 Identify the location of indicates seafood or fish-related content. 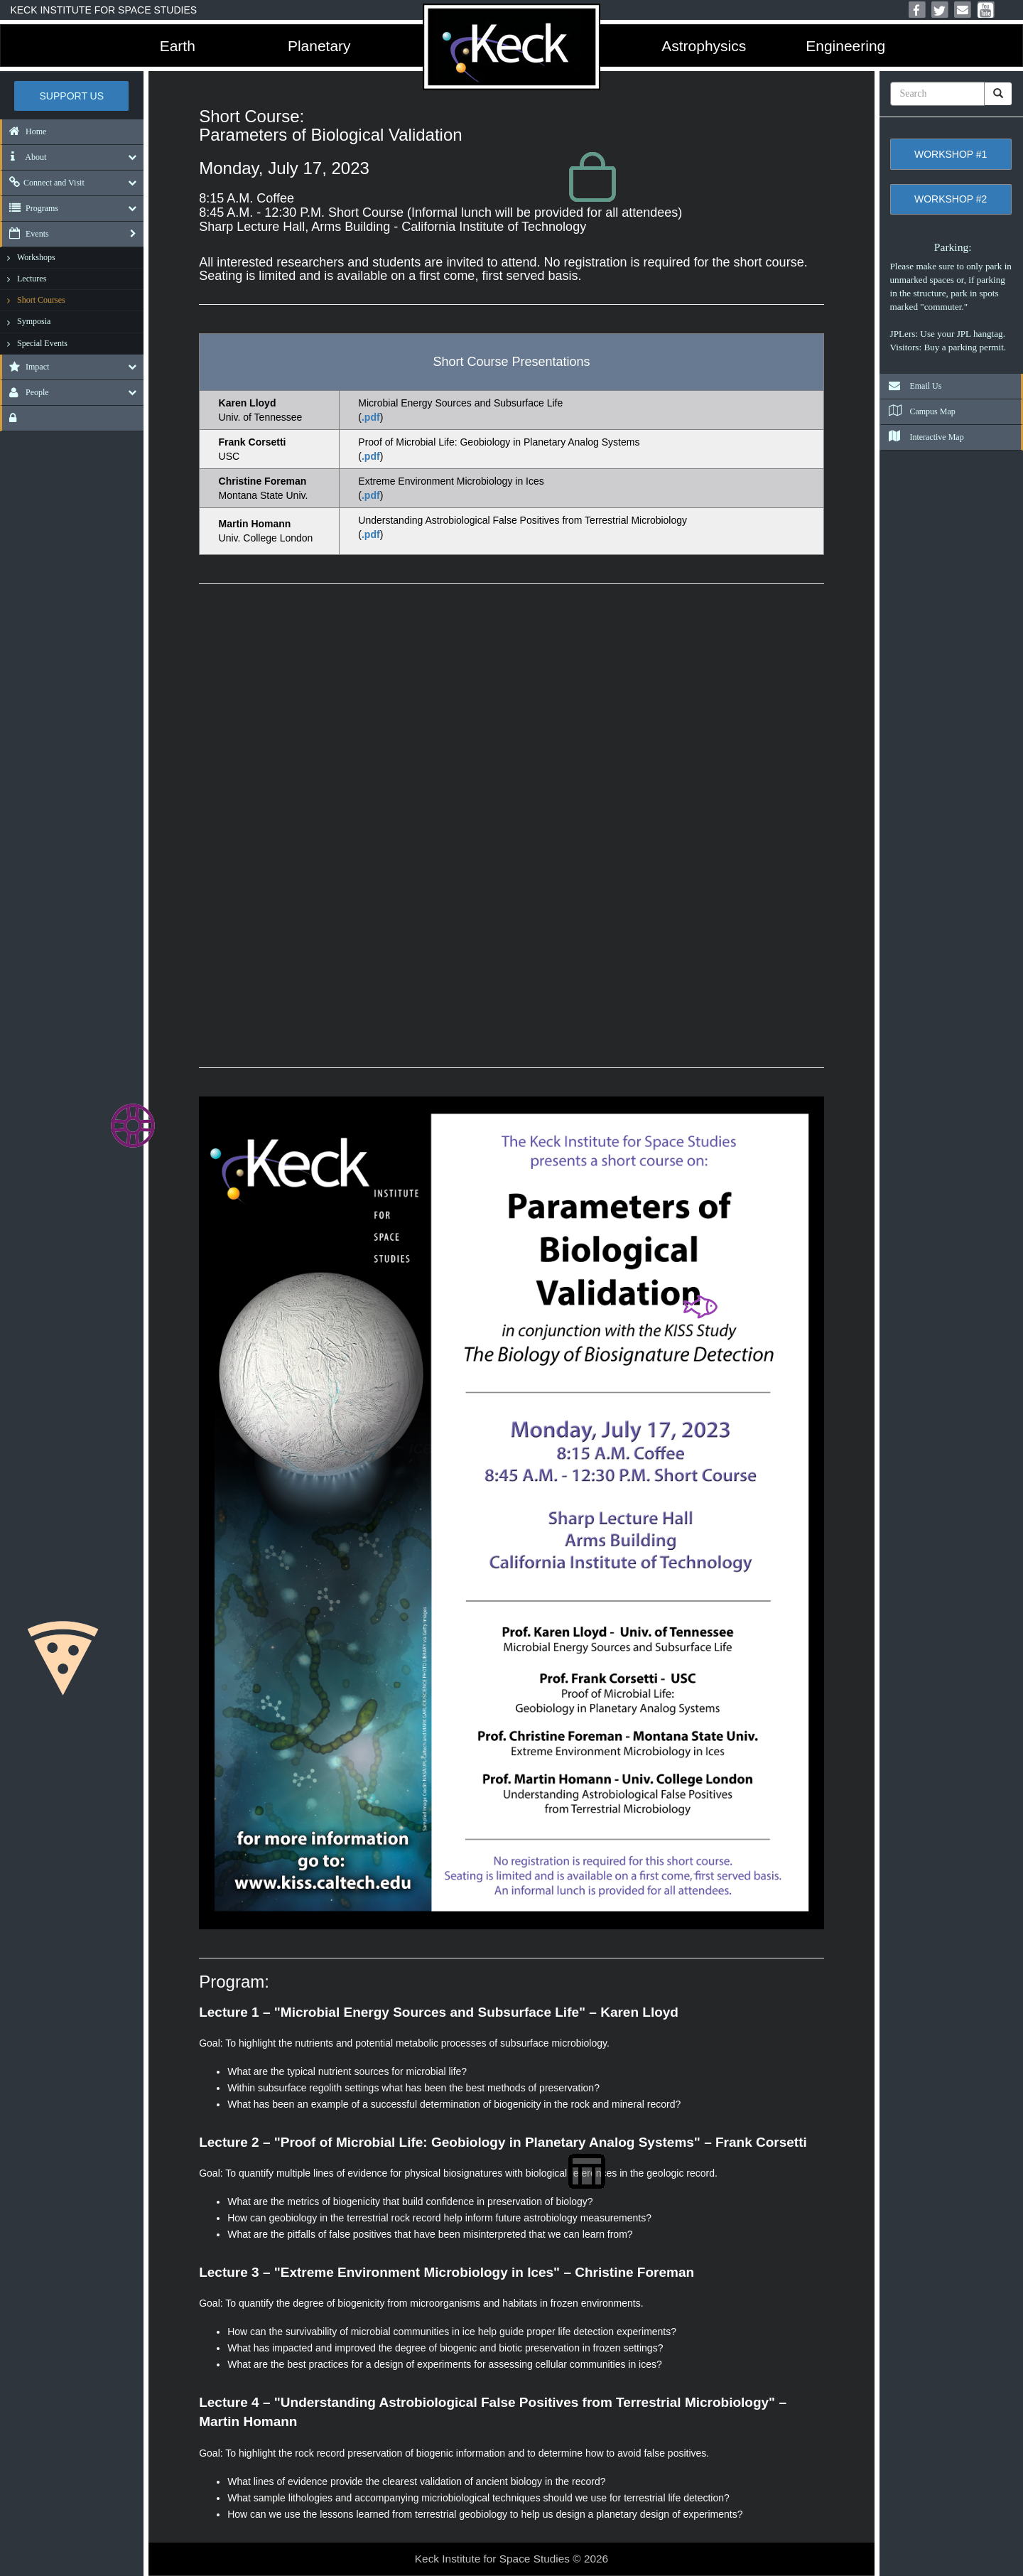
(700, 1307).